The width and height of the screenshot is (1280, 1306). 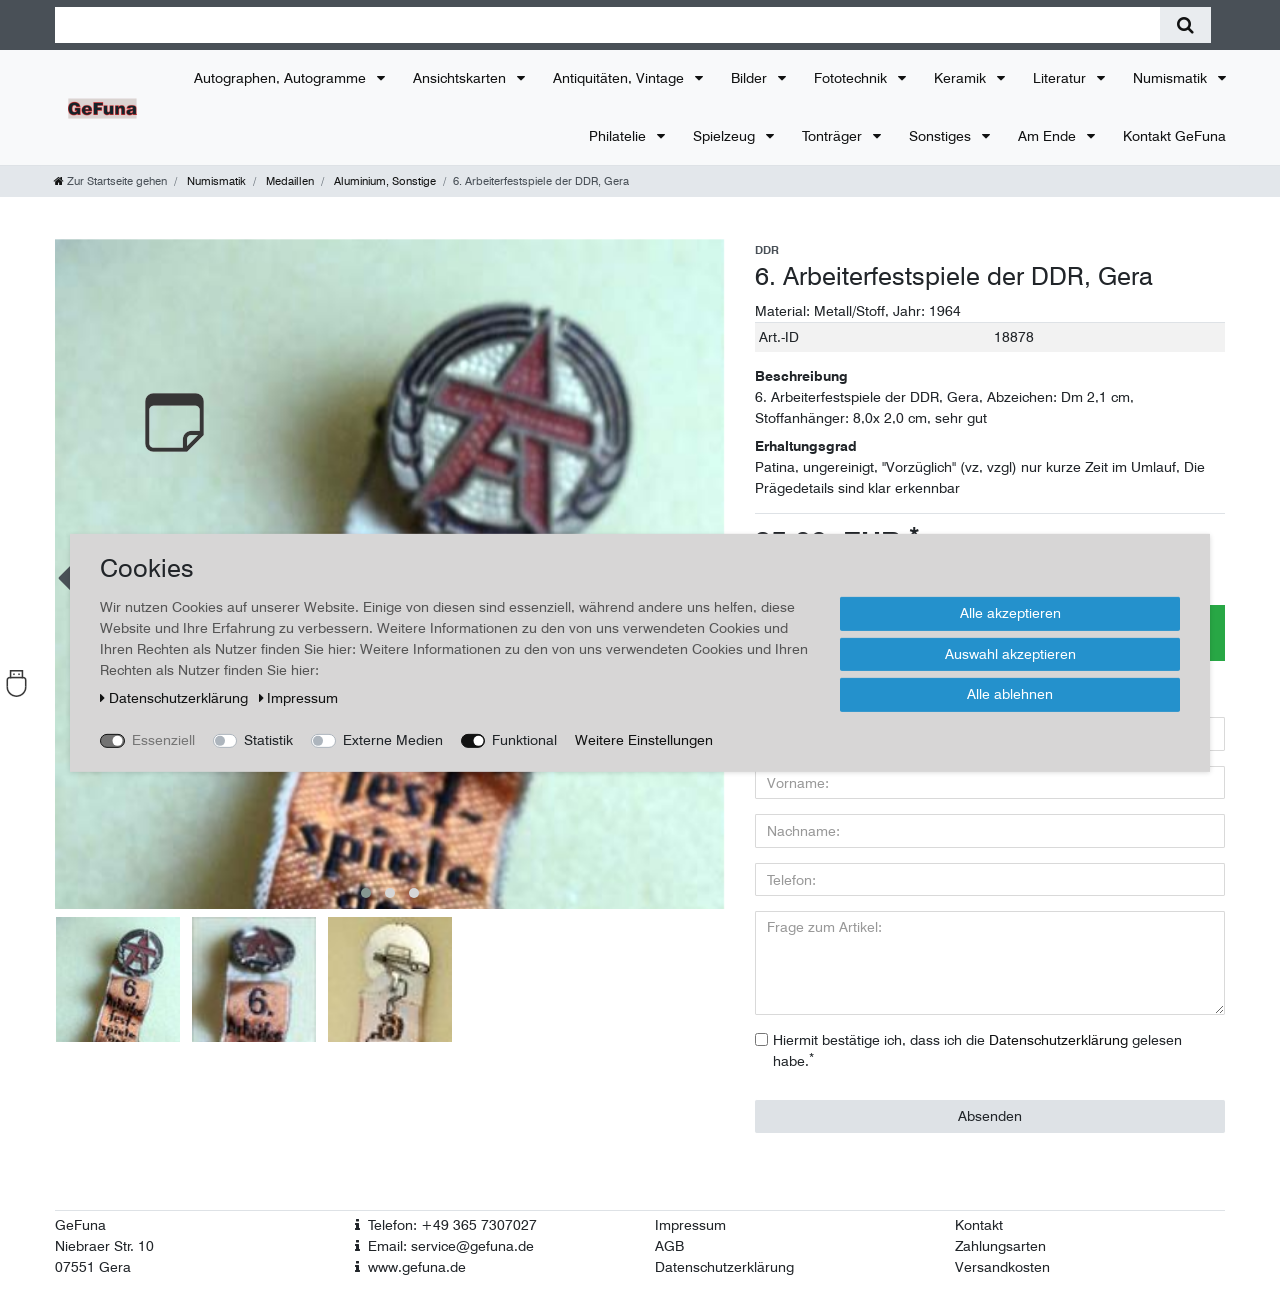 What do you see at coordinates (16, 683) in the screenshot?
I see `access connected USB drive` at bounding box center [16, 683].